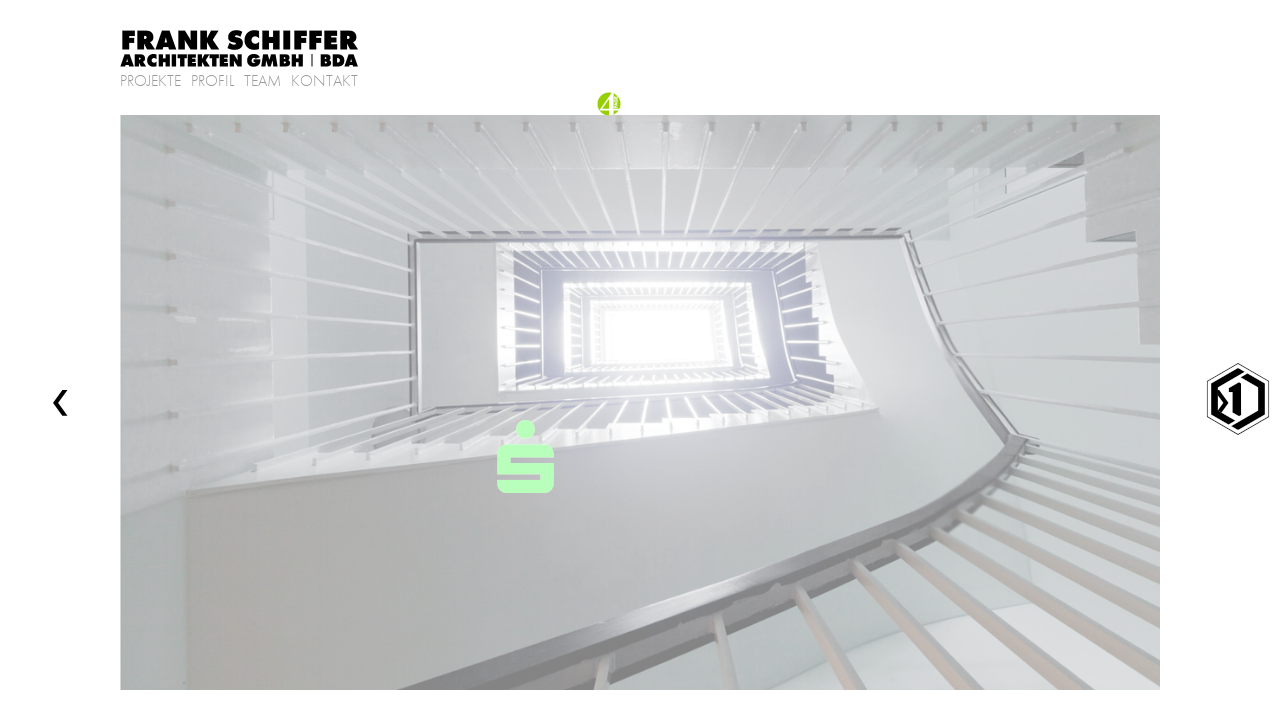 This screenshot has width=1280, height=720. What do you see at coordinates (525, 456) in the screenshot?
I see `open the Sparkasse banking app` at bounding box center [525, 456].